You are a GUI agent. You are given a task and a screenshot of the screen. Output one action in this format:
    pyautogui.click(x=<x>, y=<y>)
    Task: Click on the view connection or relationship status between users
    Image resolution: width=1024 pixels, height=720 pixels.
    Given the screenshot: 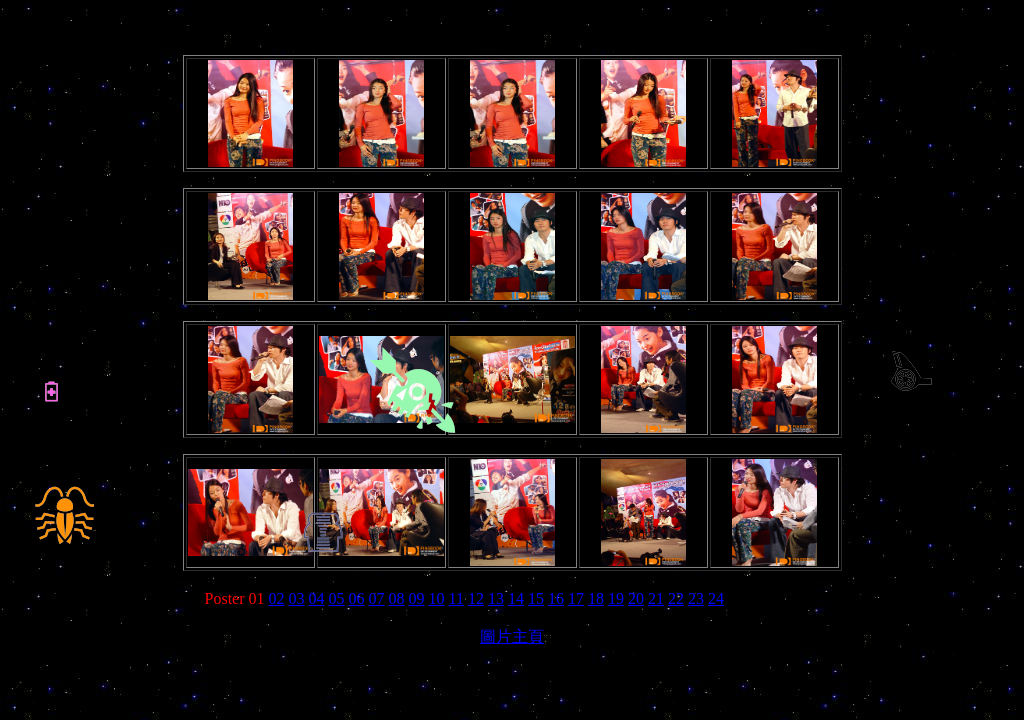 What is the action you would take?
    pyautogui.click(x=323, y=532)
    